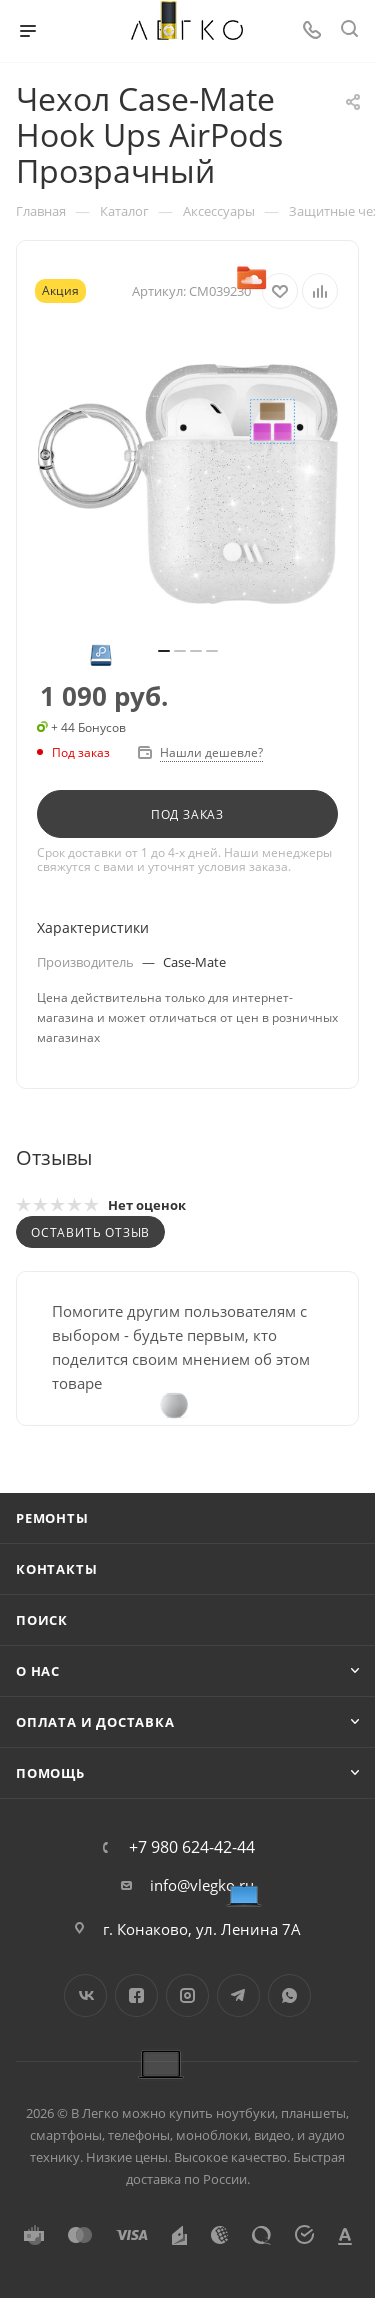 Image resolution: width=375 pixels, height=2298 pixels. What do you see at coordinates (272, 421) in the screenshot?
I see `select all items in the current view` at bounding box center [272, 421].